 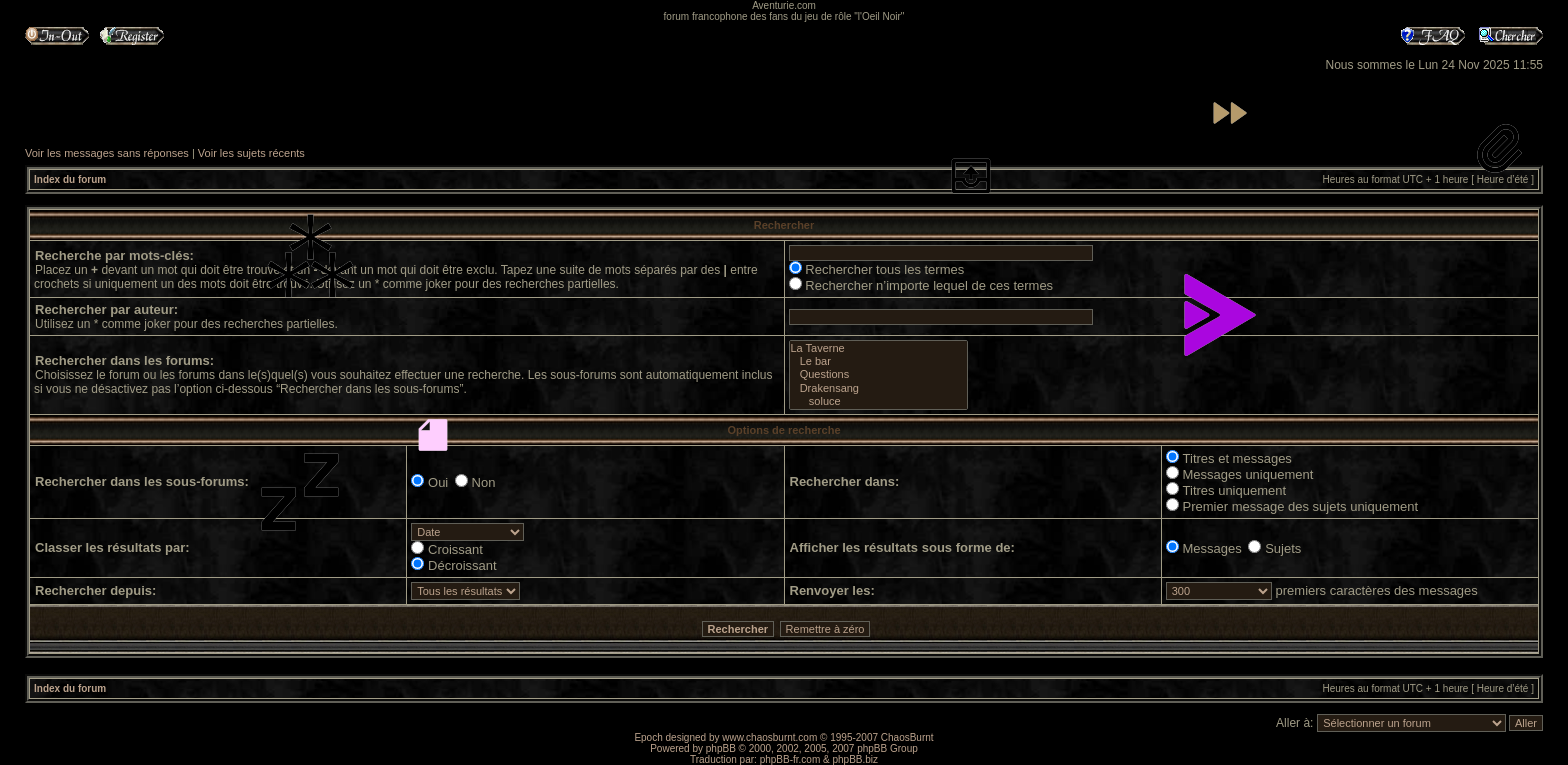 I want to click on attach a file to your message, so click(x=1500, y=149).